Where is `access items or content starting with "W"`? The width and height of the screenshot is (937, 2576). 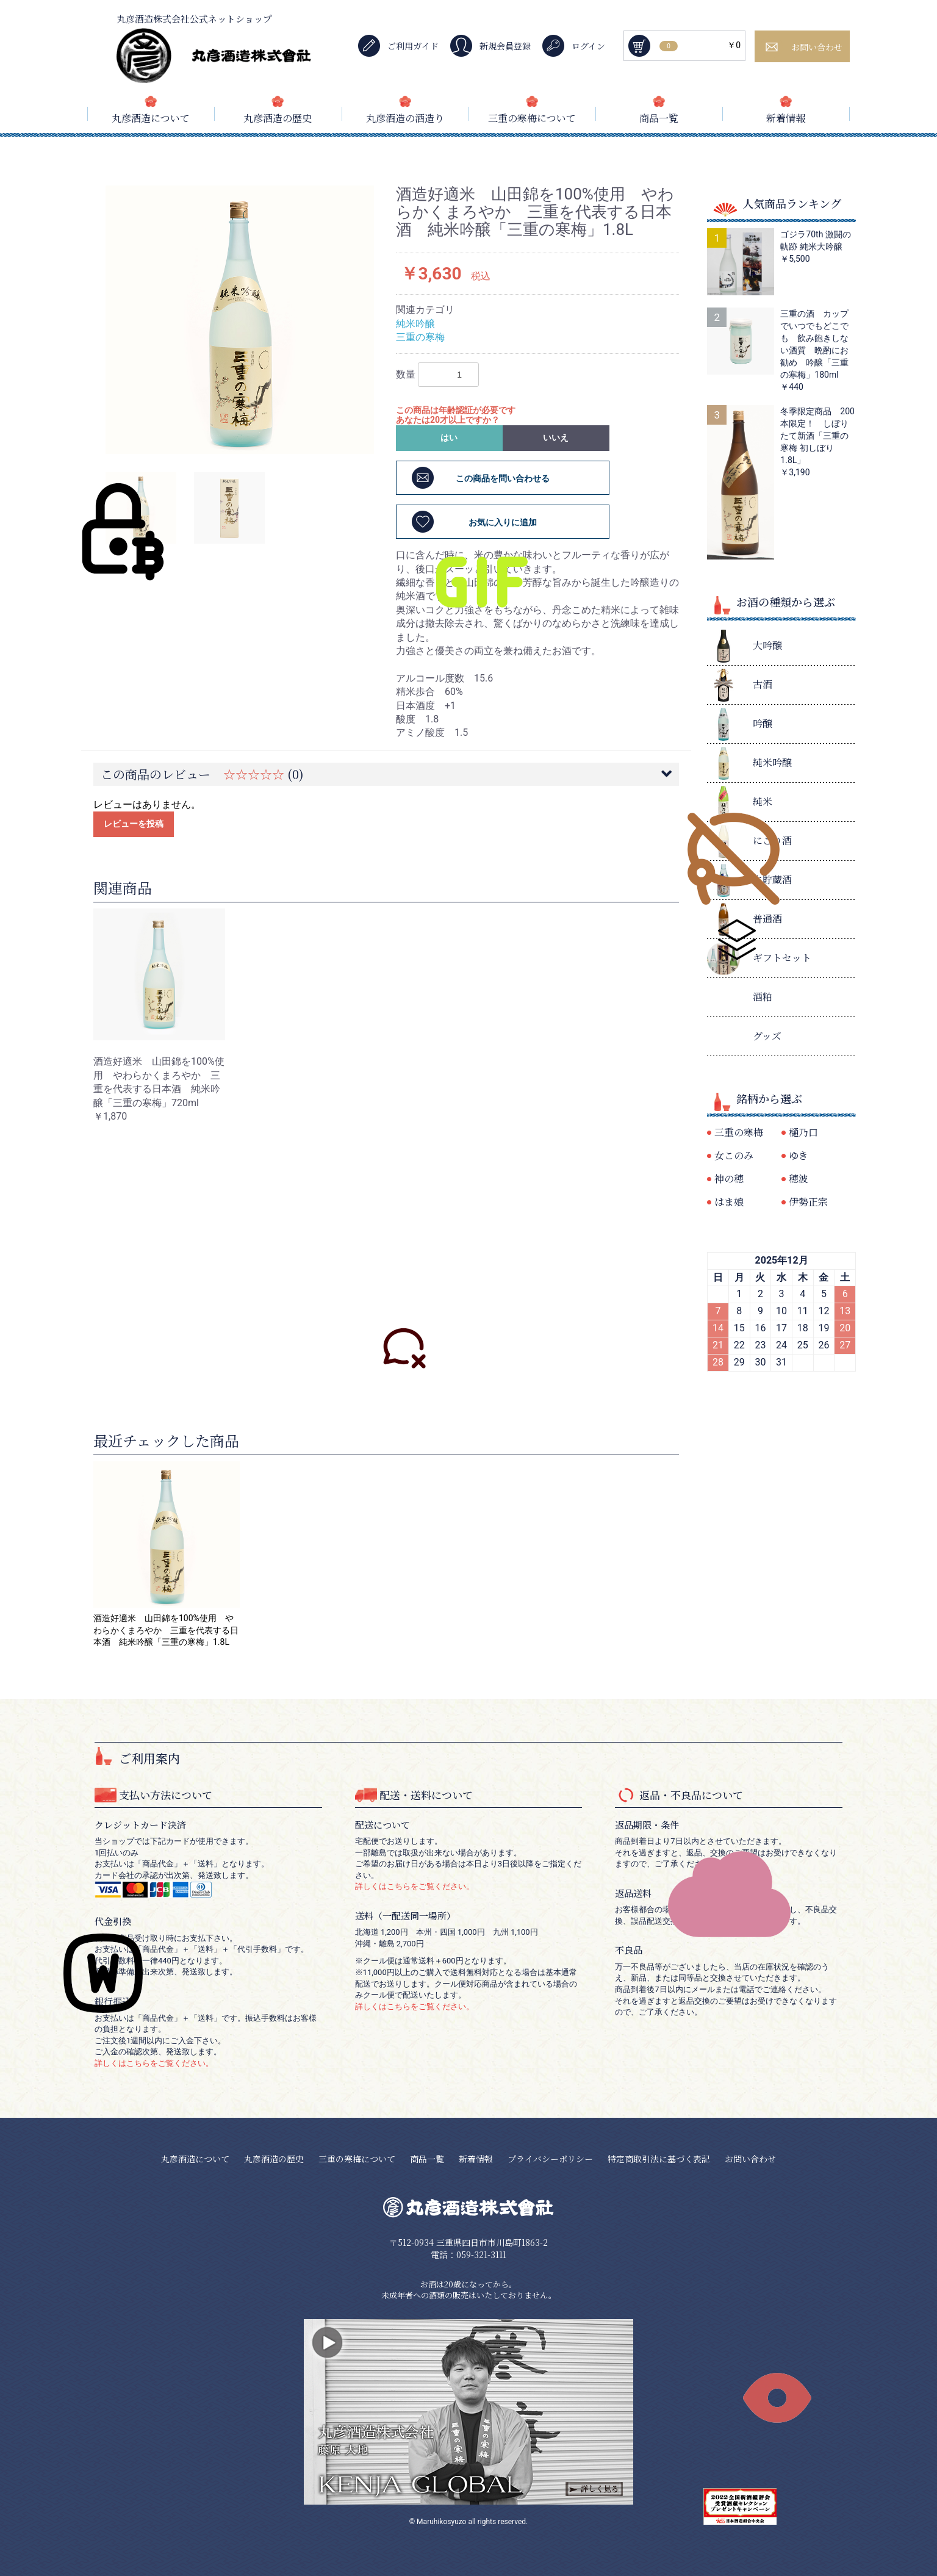 access items or content starting with "W" is located at coordinates (103, 1973).